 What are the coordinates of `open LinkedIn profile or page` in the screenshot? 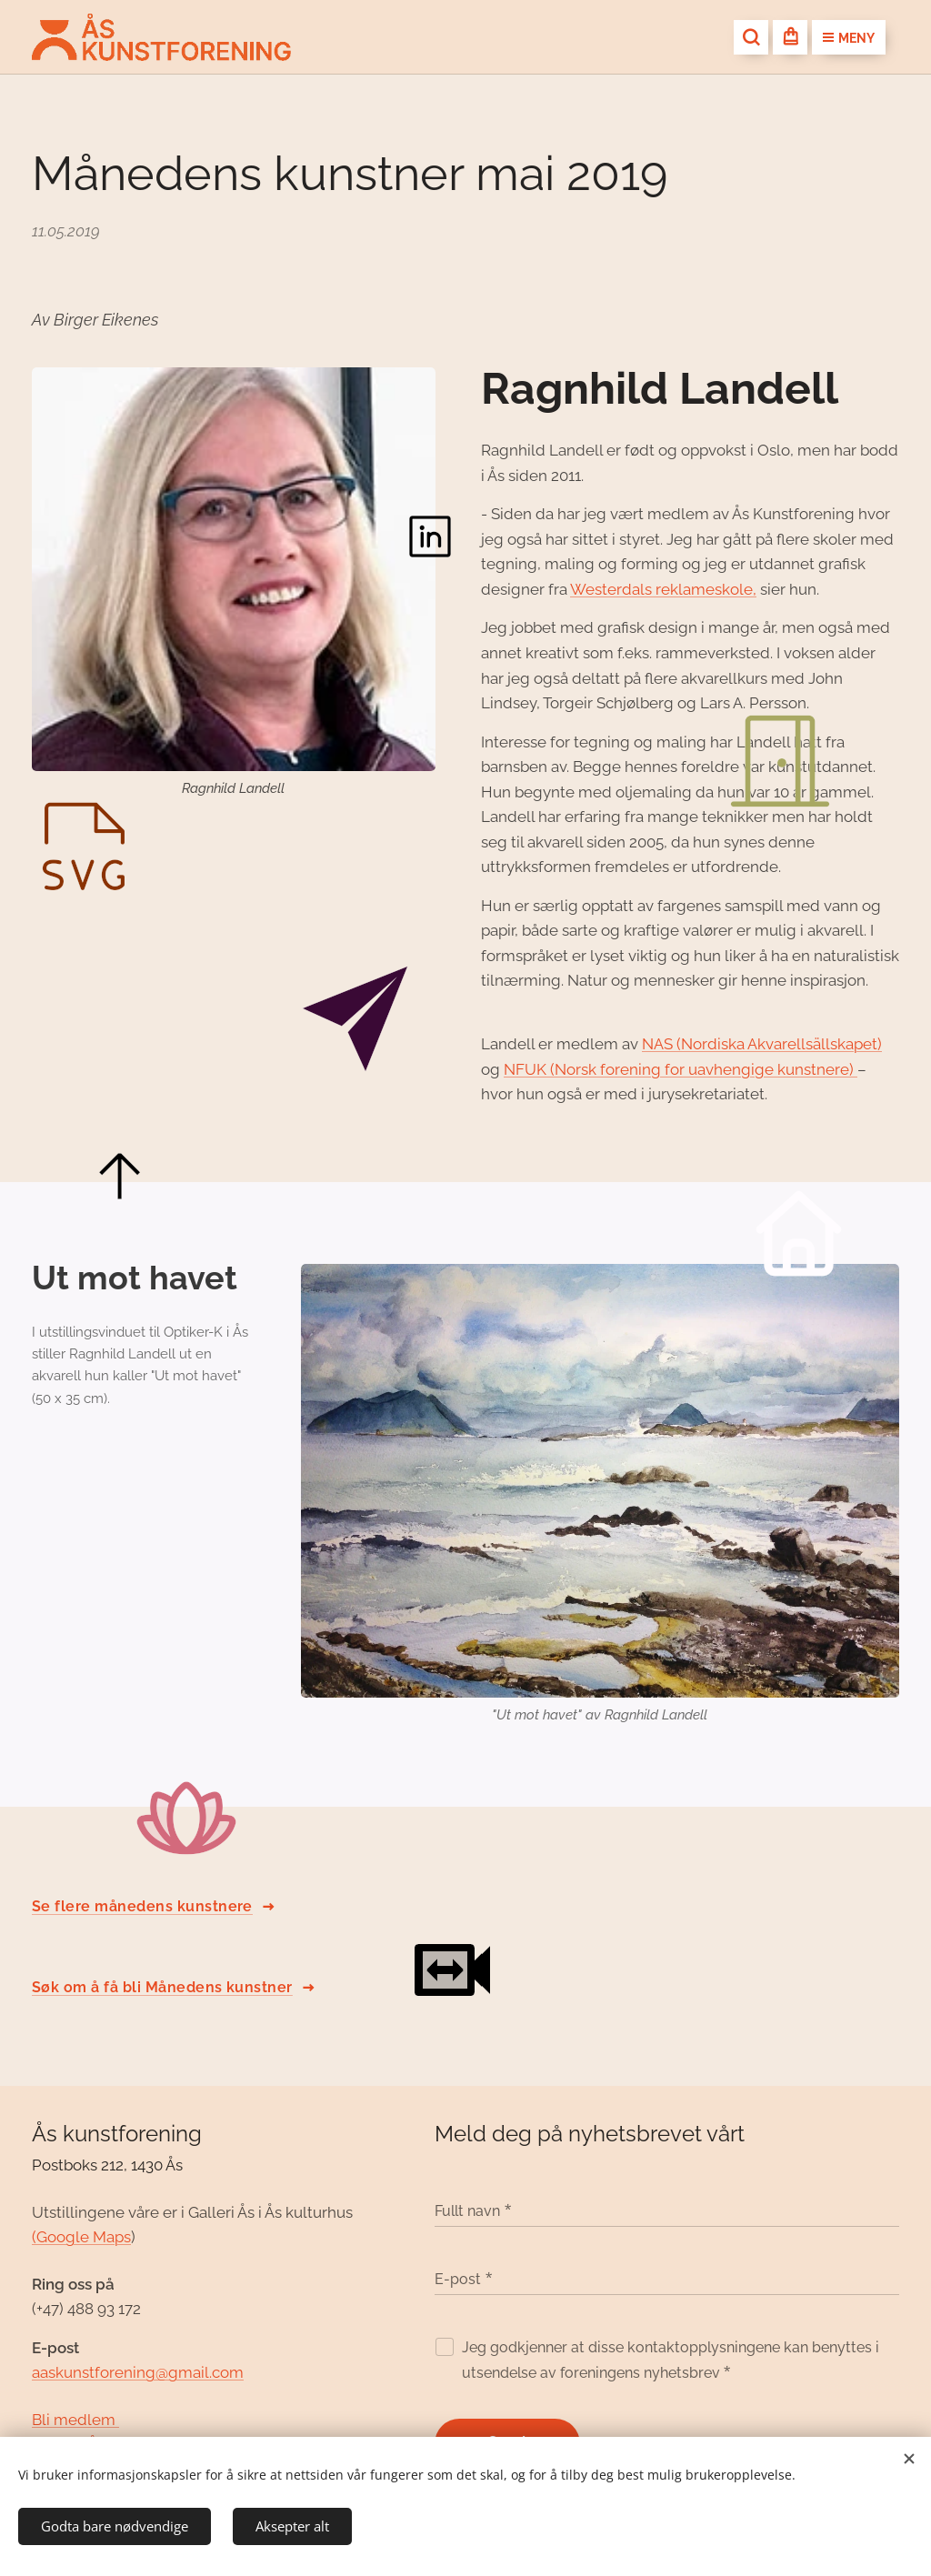 It's located at (430, 536).